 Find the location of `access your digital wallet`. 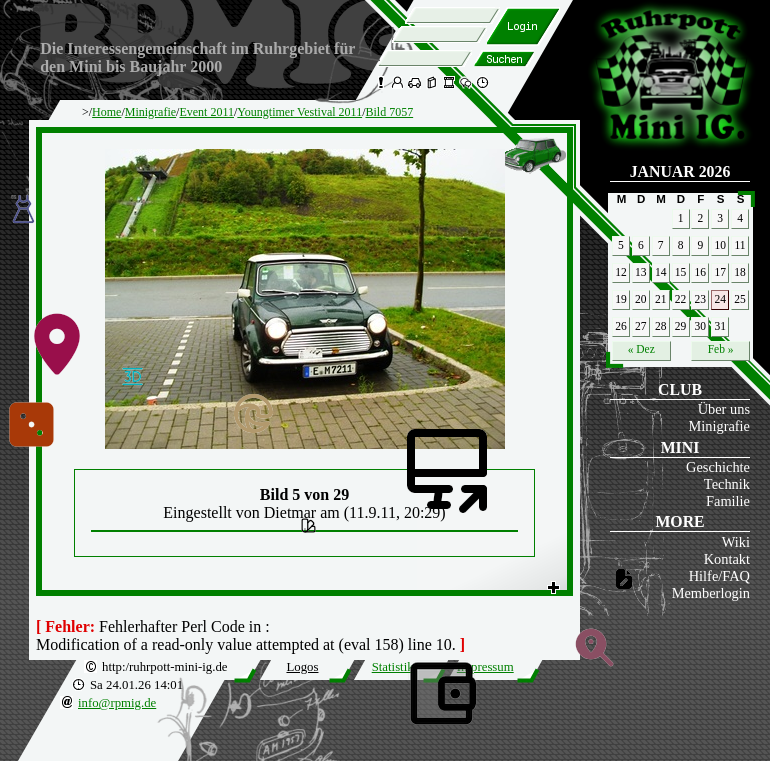

access your digital wallet is located at coordinates (441, 693).